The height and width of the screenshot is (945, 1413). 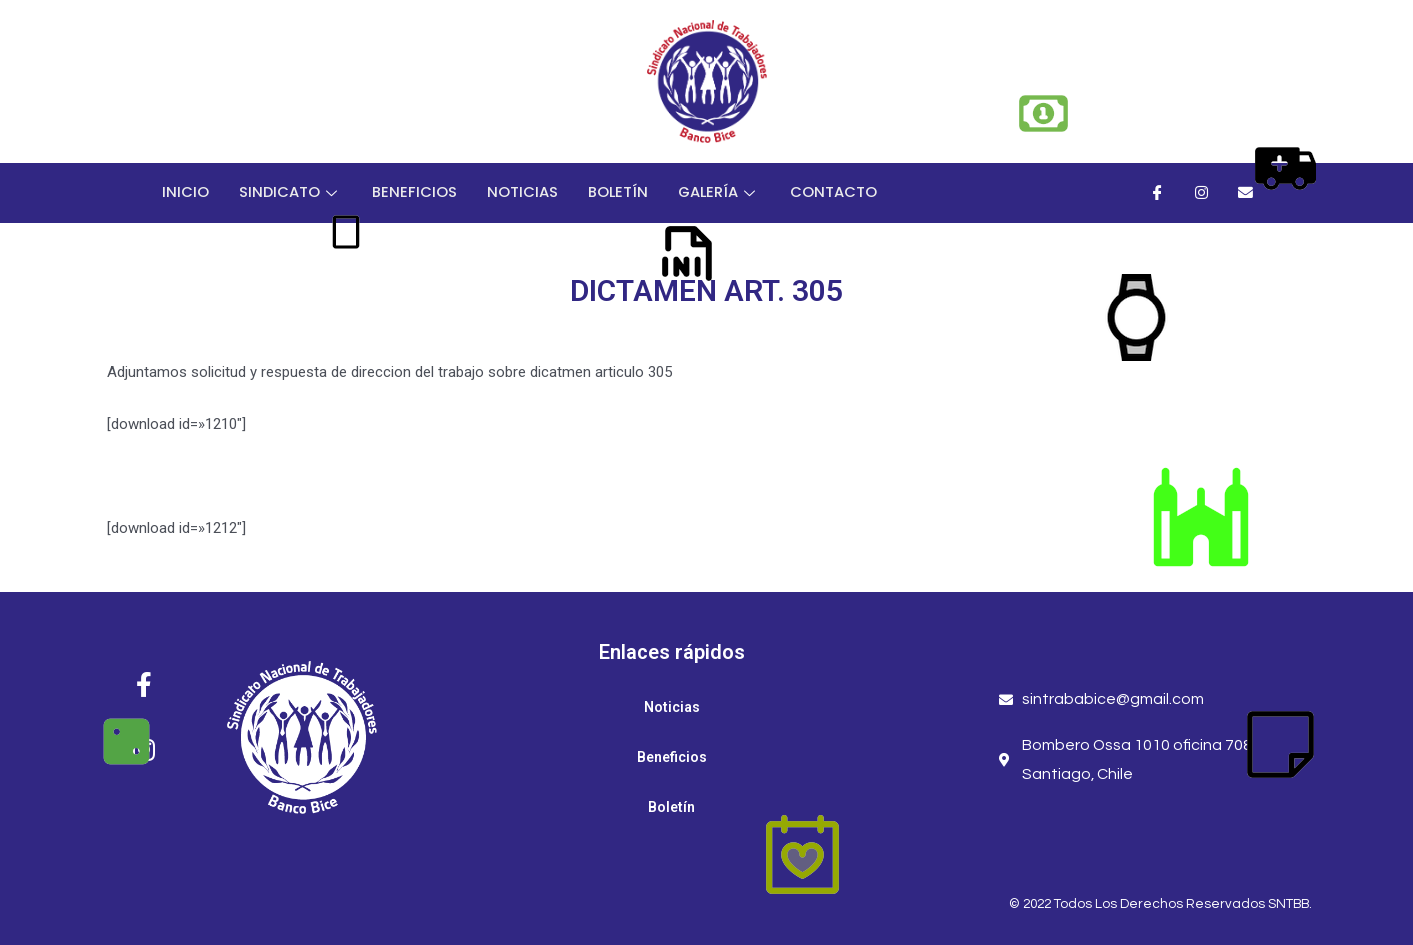 What do you see at coordinates (1136, 317) in the screenshot?
I see `access smartwatch settings or companion app` at bounding box center [1136, 317].